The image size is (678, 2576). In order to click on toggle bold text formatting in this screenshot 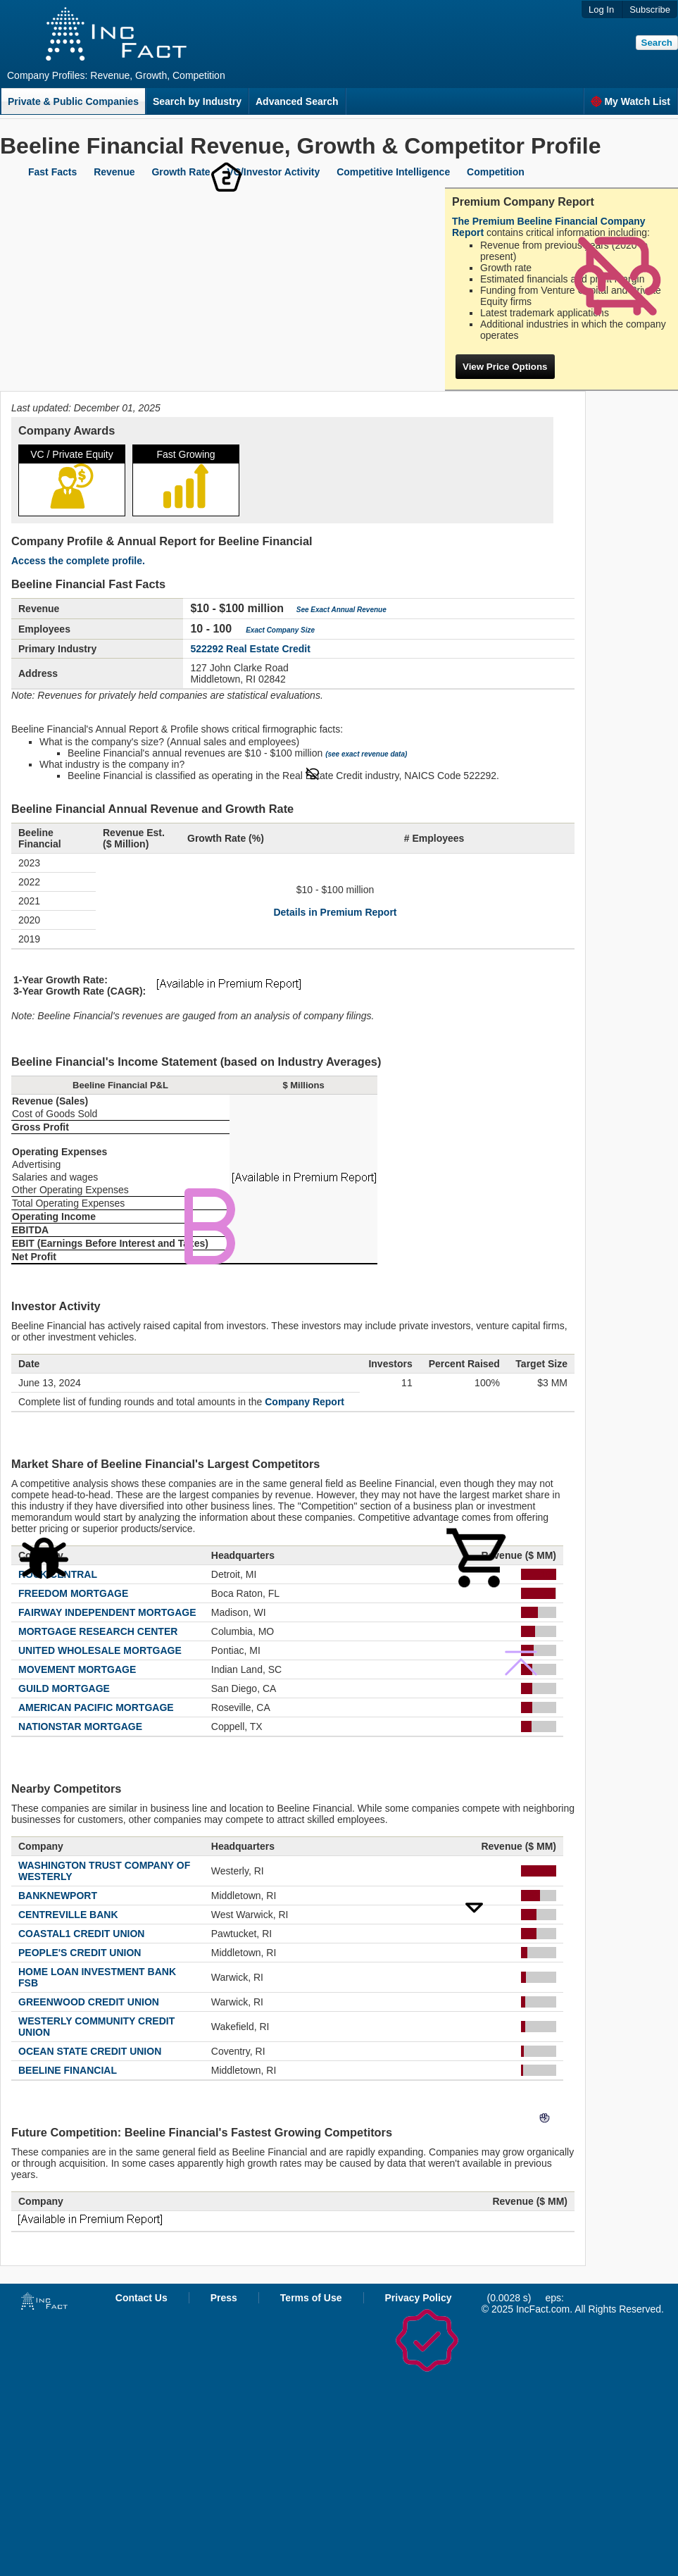, I will do `click(210, 1226)`.